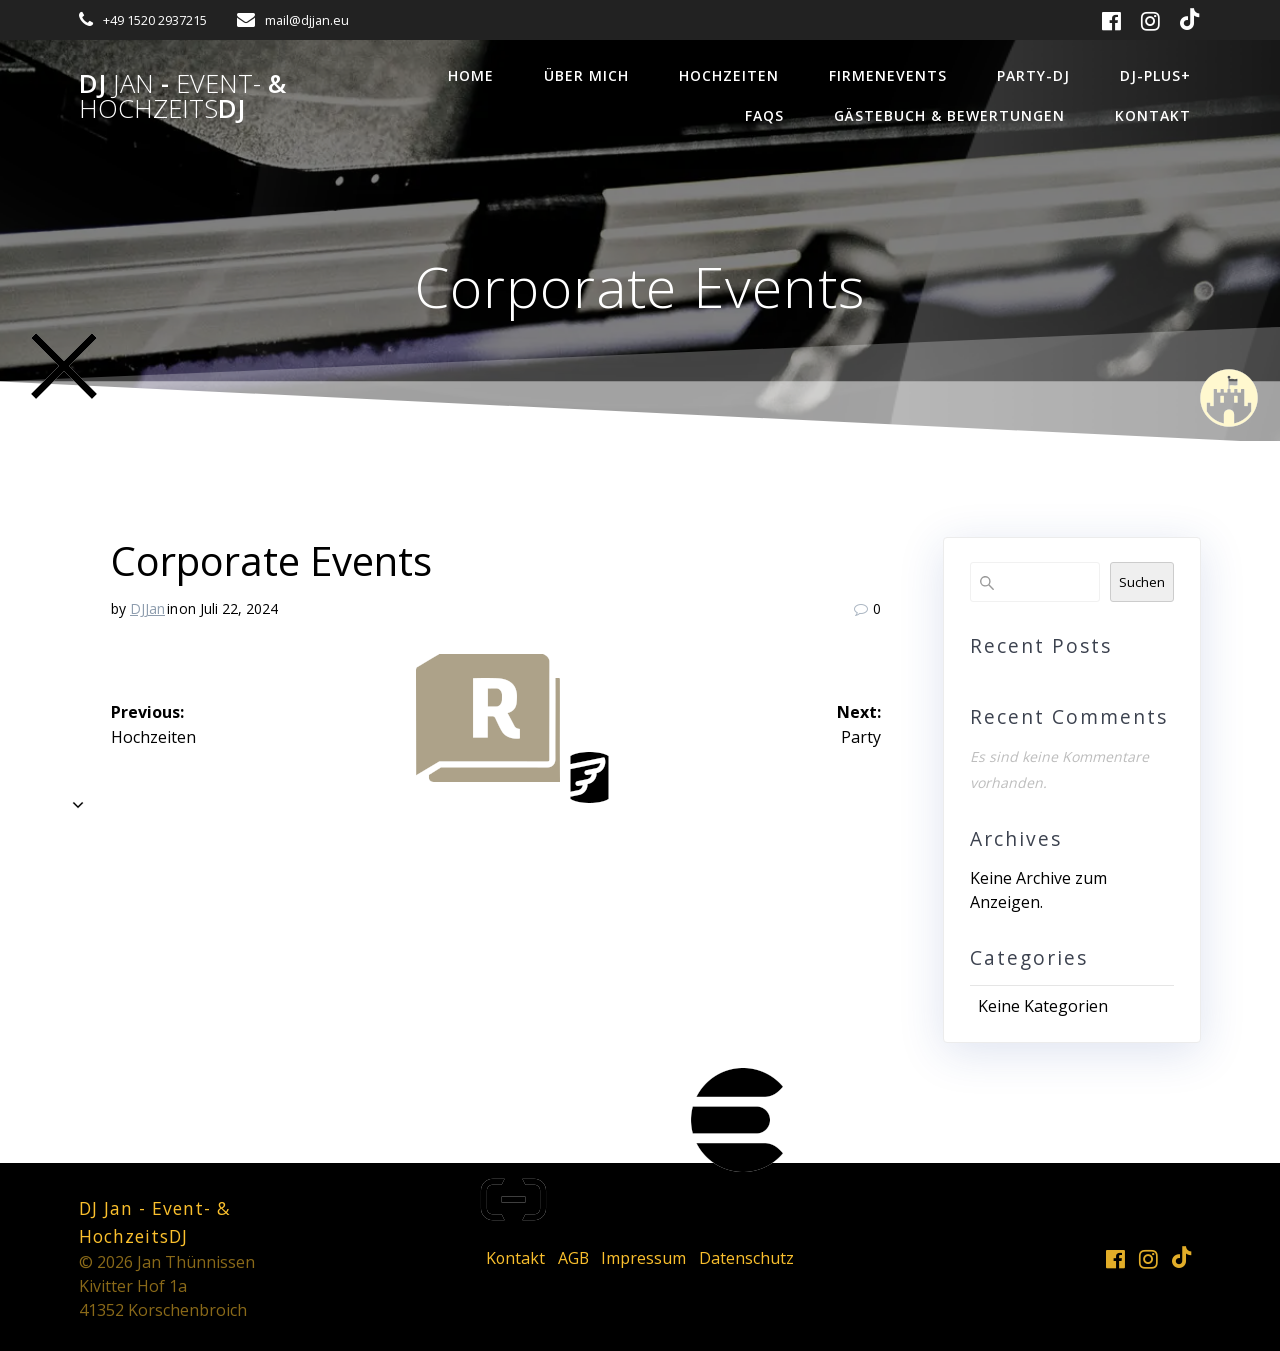 The height and width of the screenshot is (1351, 1280). Describe the element at coordinates (513, 1199) in the screenshot. I see `alibaba cloud services logo` at that location.